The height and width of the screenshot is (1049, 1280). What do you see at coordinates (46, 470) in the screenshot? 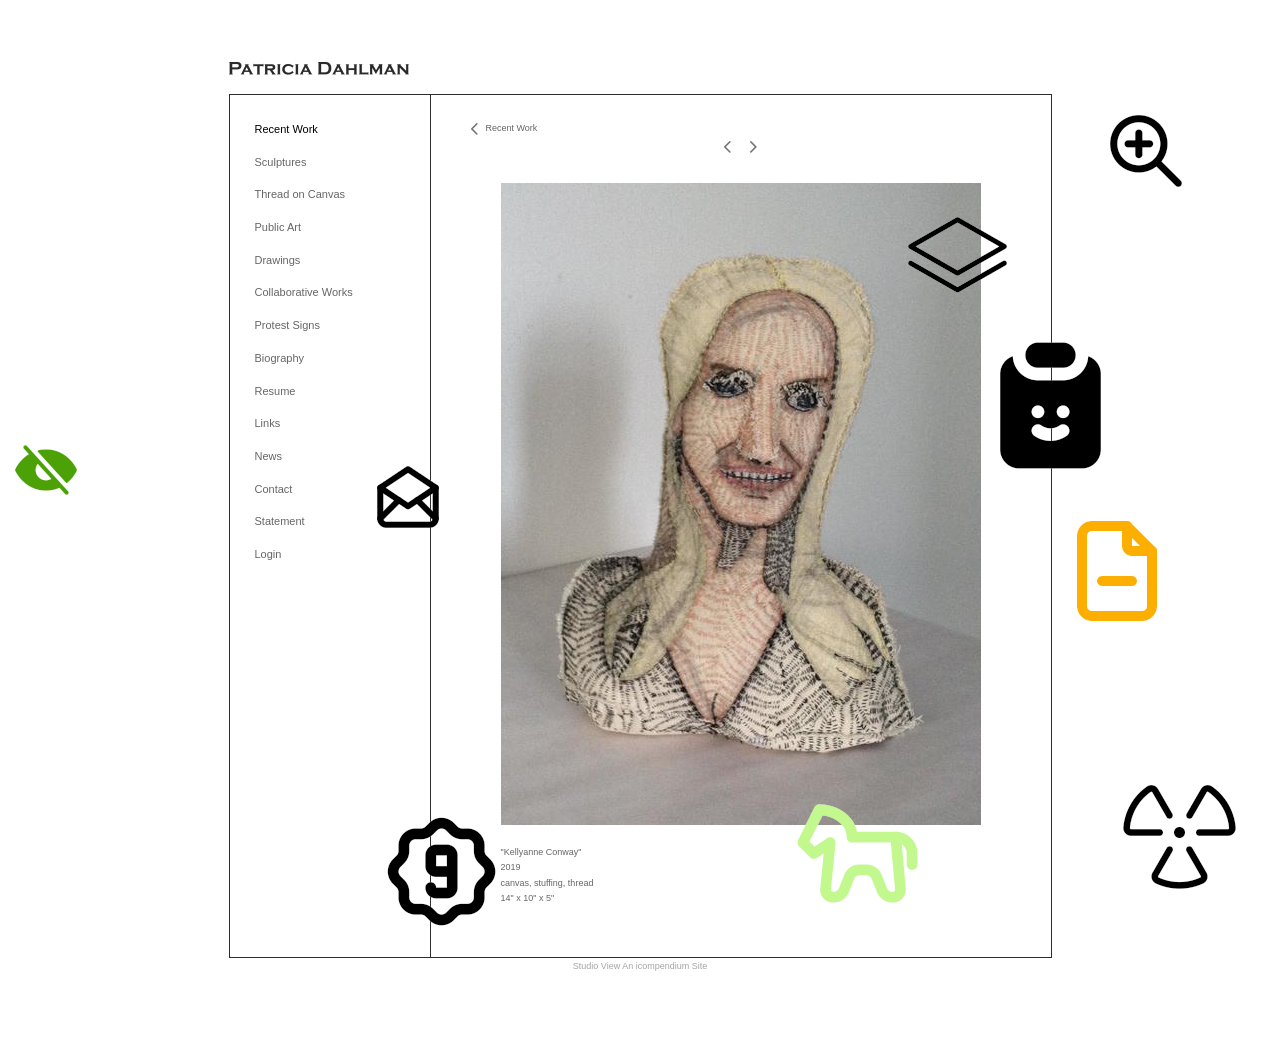
I see `hide password or sensitive content` at bounding box center [46, 470].